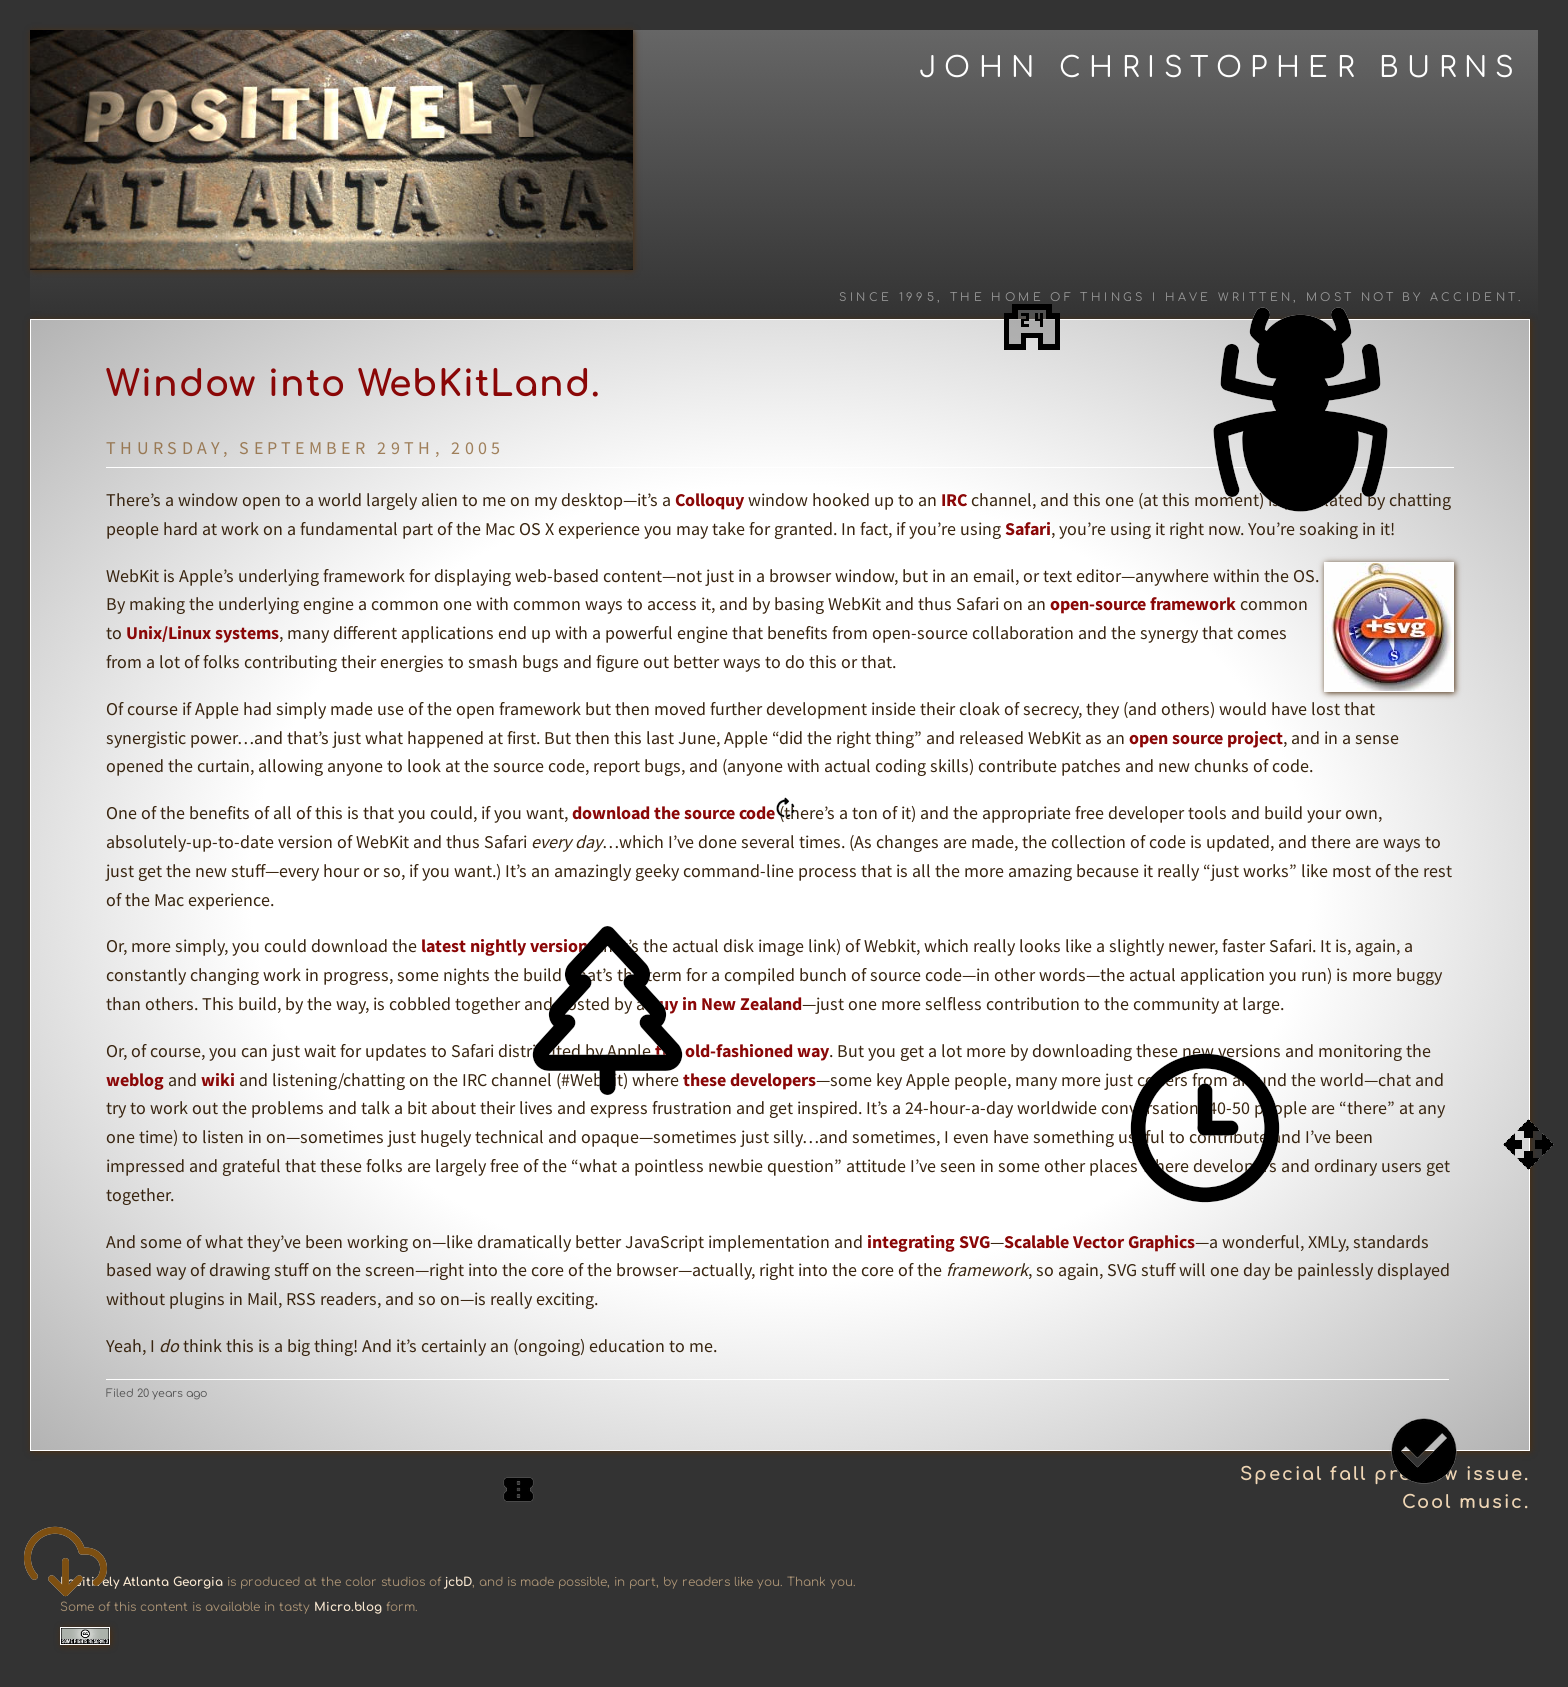 This screenshot has width=1568, height=1687. I want to click on report a bug or issue, so click(1300, 409).